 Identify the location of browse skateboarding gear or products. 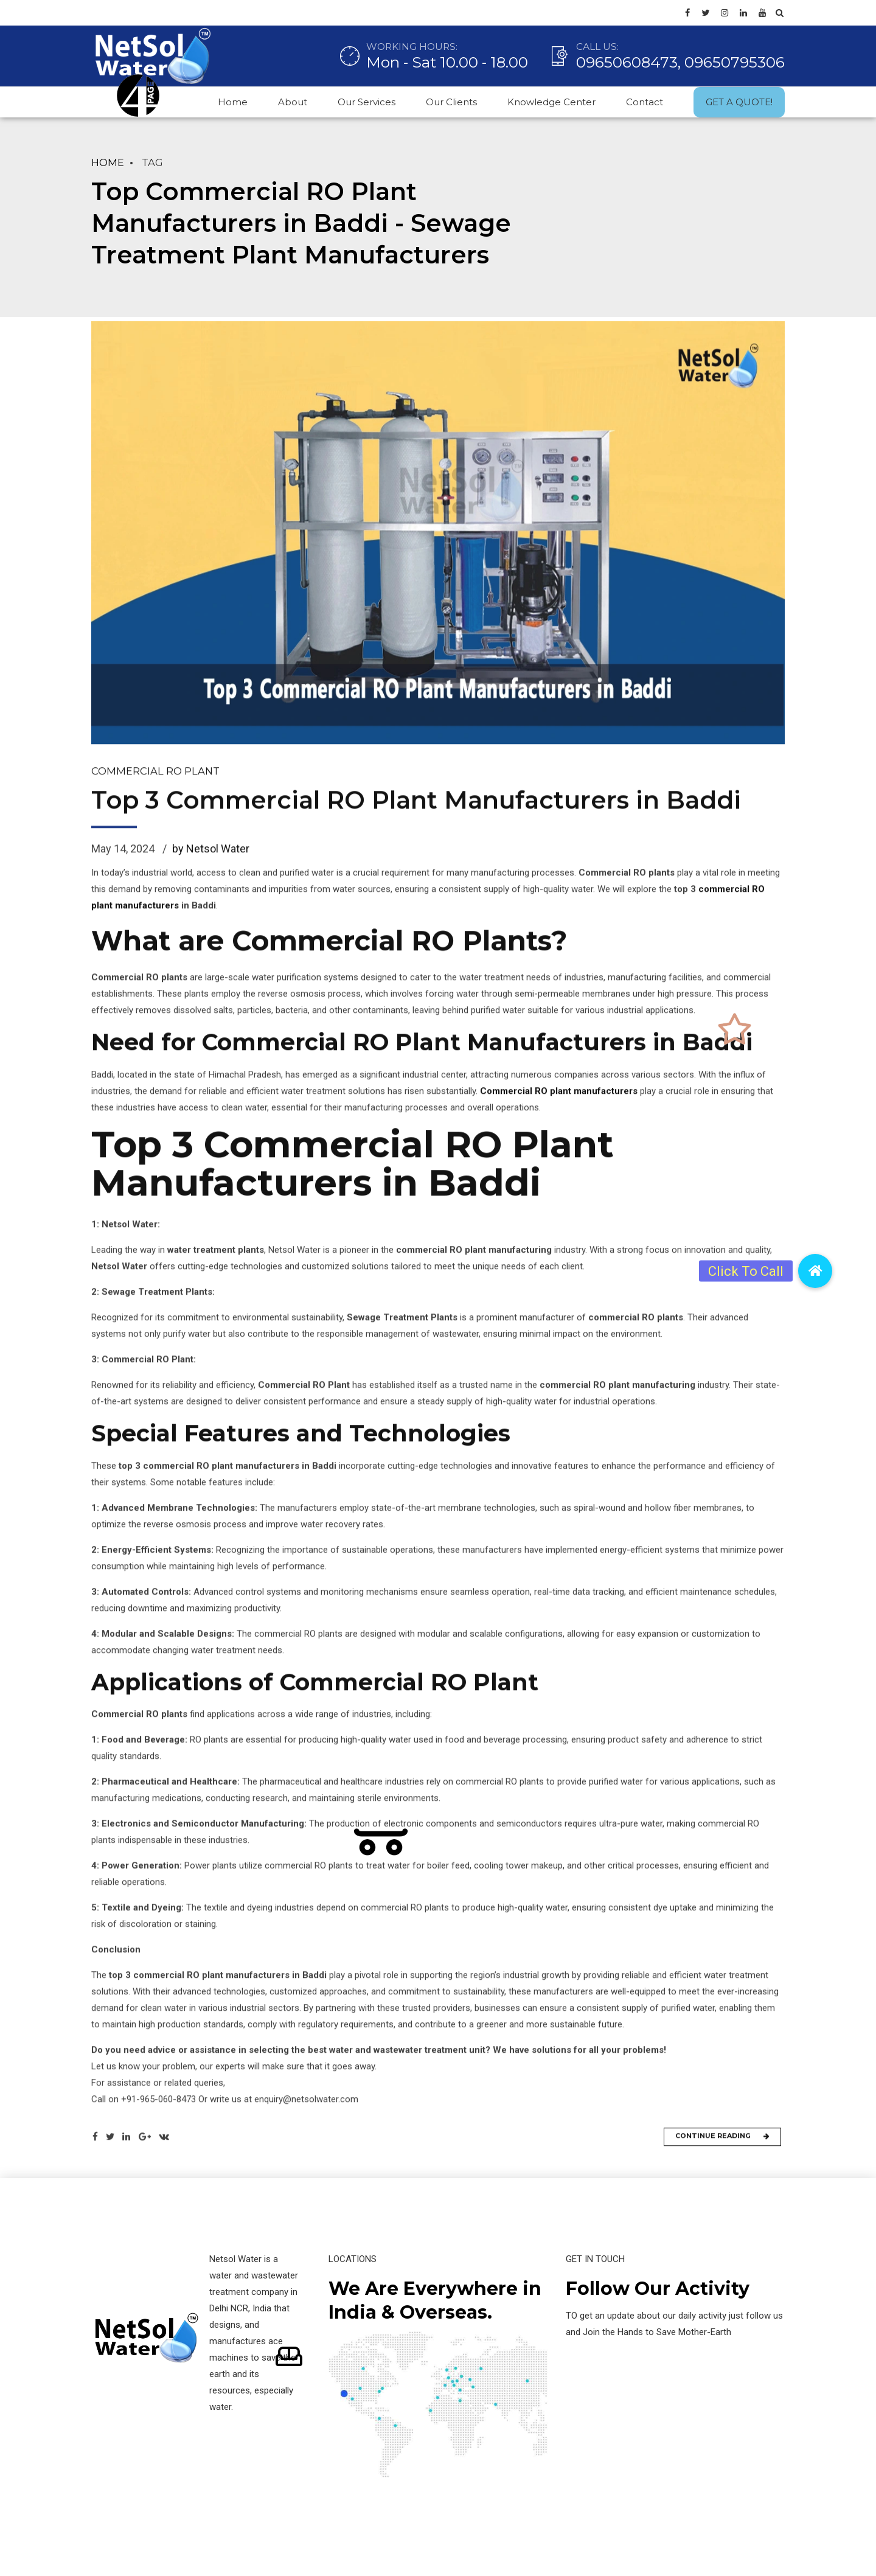
(381, 1839).